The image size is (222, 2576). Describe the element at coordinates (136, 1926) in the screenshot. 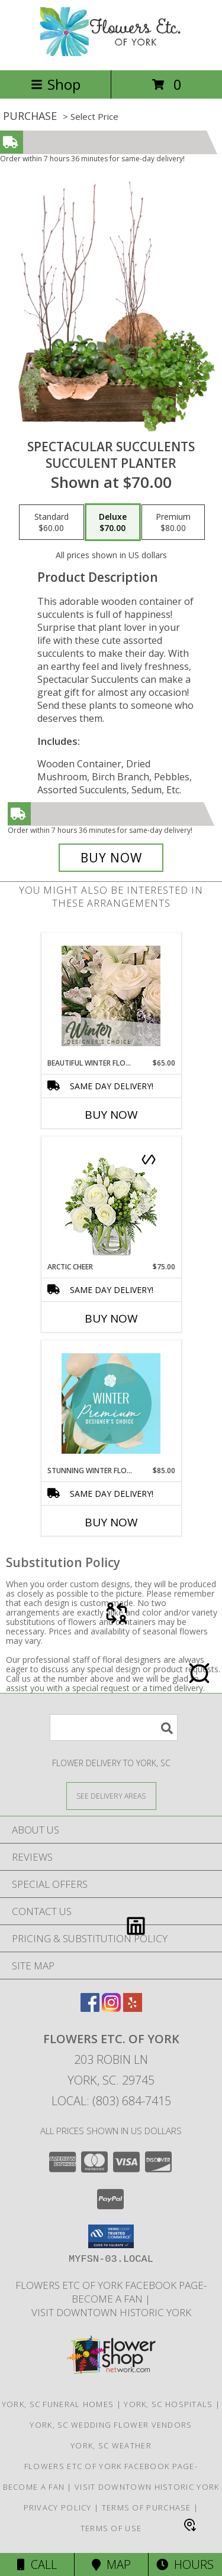

I see `indicates elevator access or location` at that location.